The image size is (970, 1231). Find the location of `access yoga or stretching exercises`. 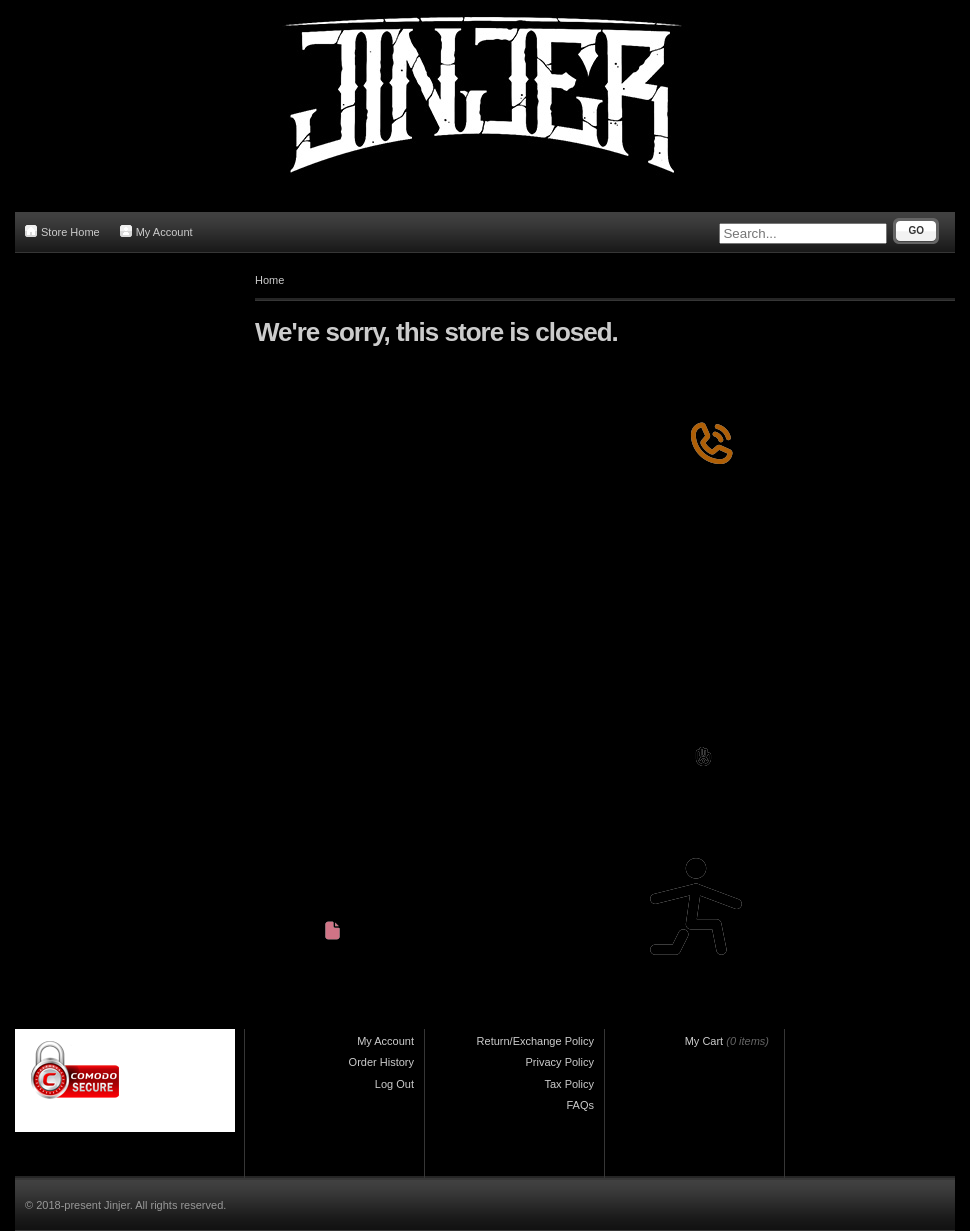

access yoga or stretching exercises is located at coordinates (696, 909).